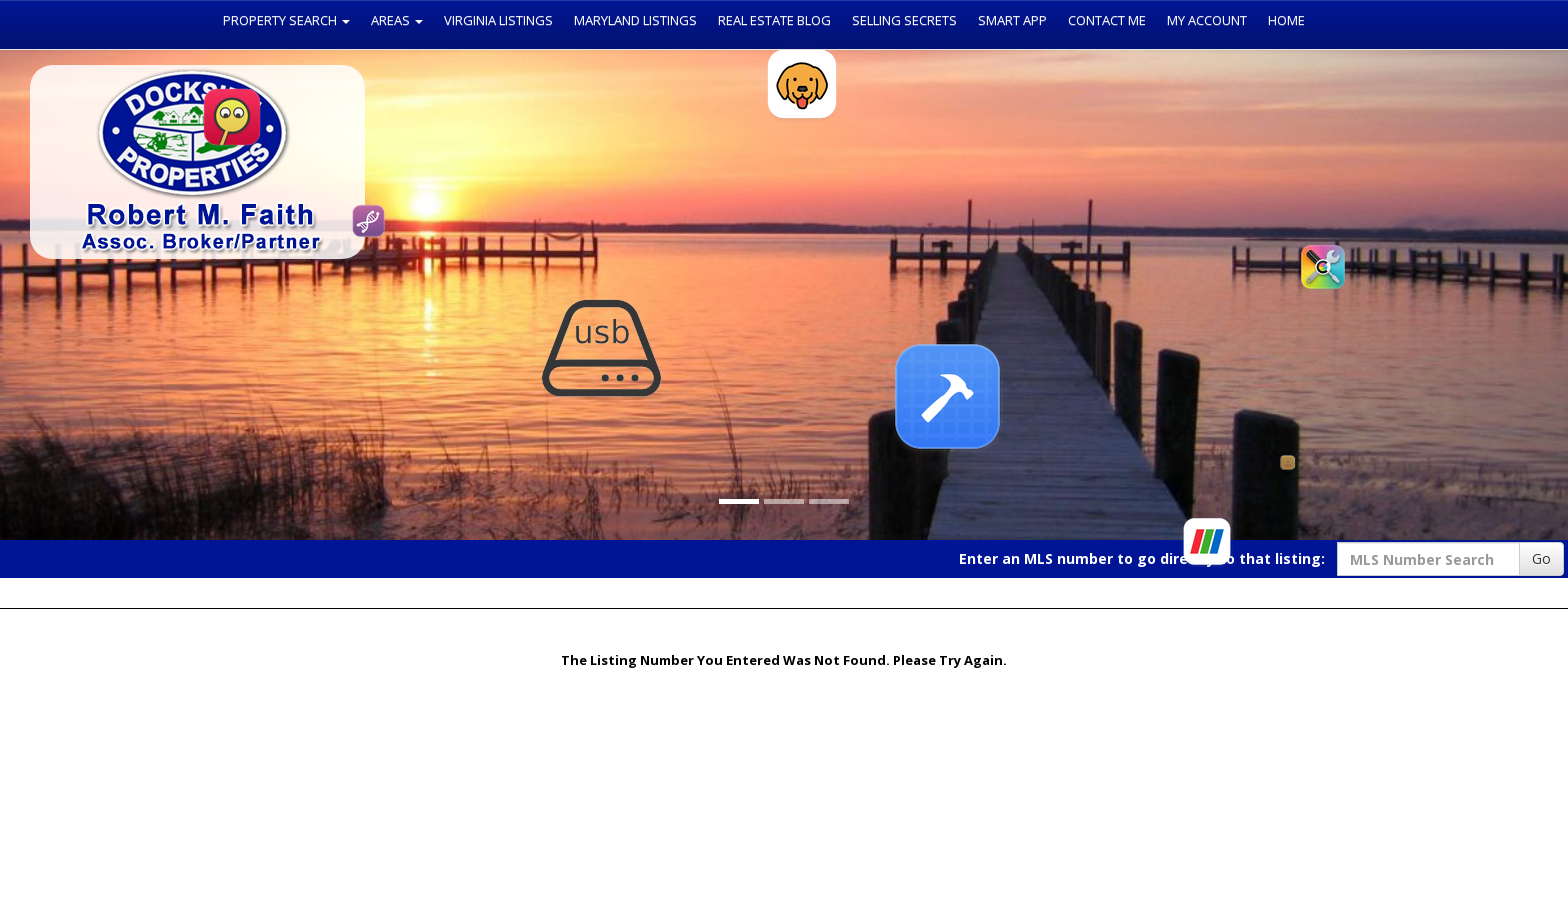 This screenshot has height=901, width=1568. Describe the element at coordinates (368, 221) in the screenshot. I see `open education and science apps category` at that location.